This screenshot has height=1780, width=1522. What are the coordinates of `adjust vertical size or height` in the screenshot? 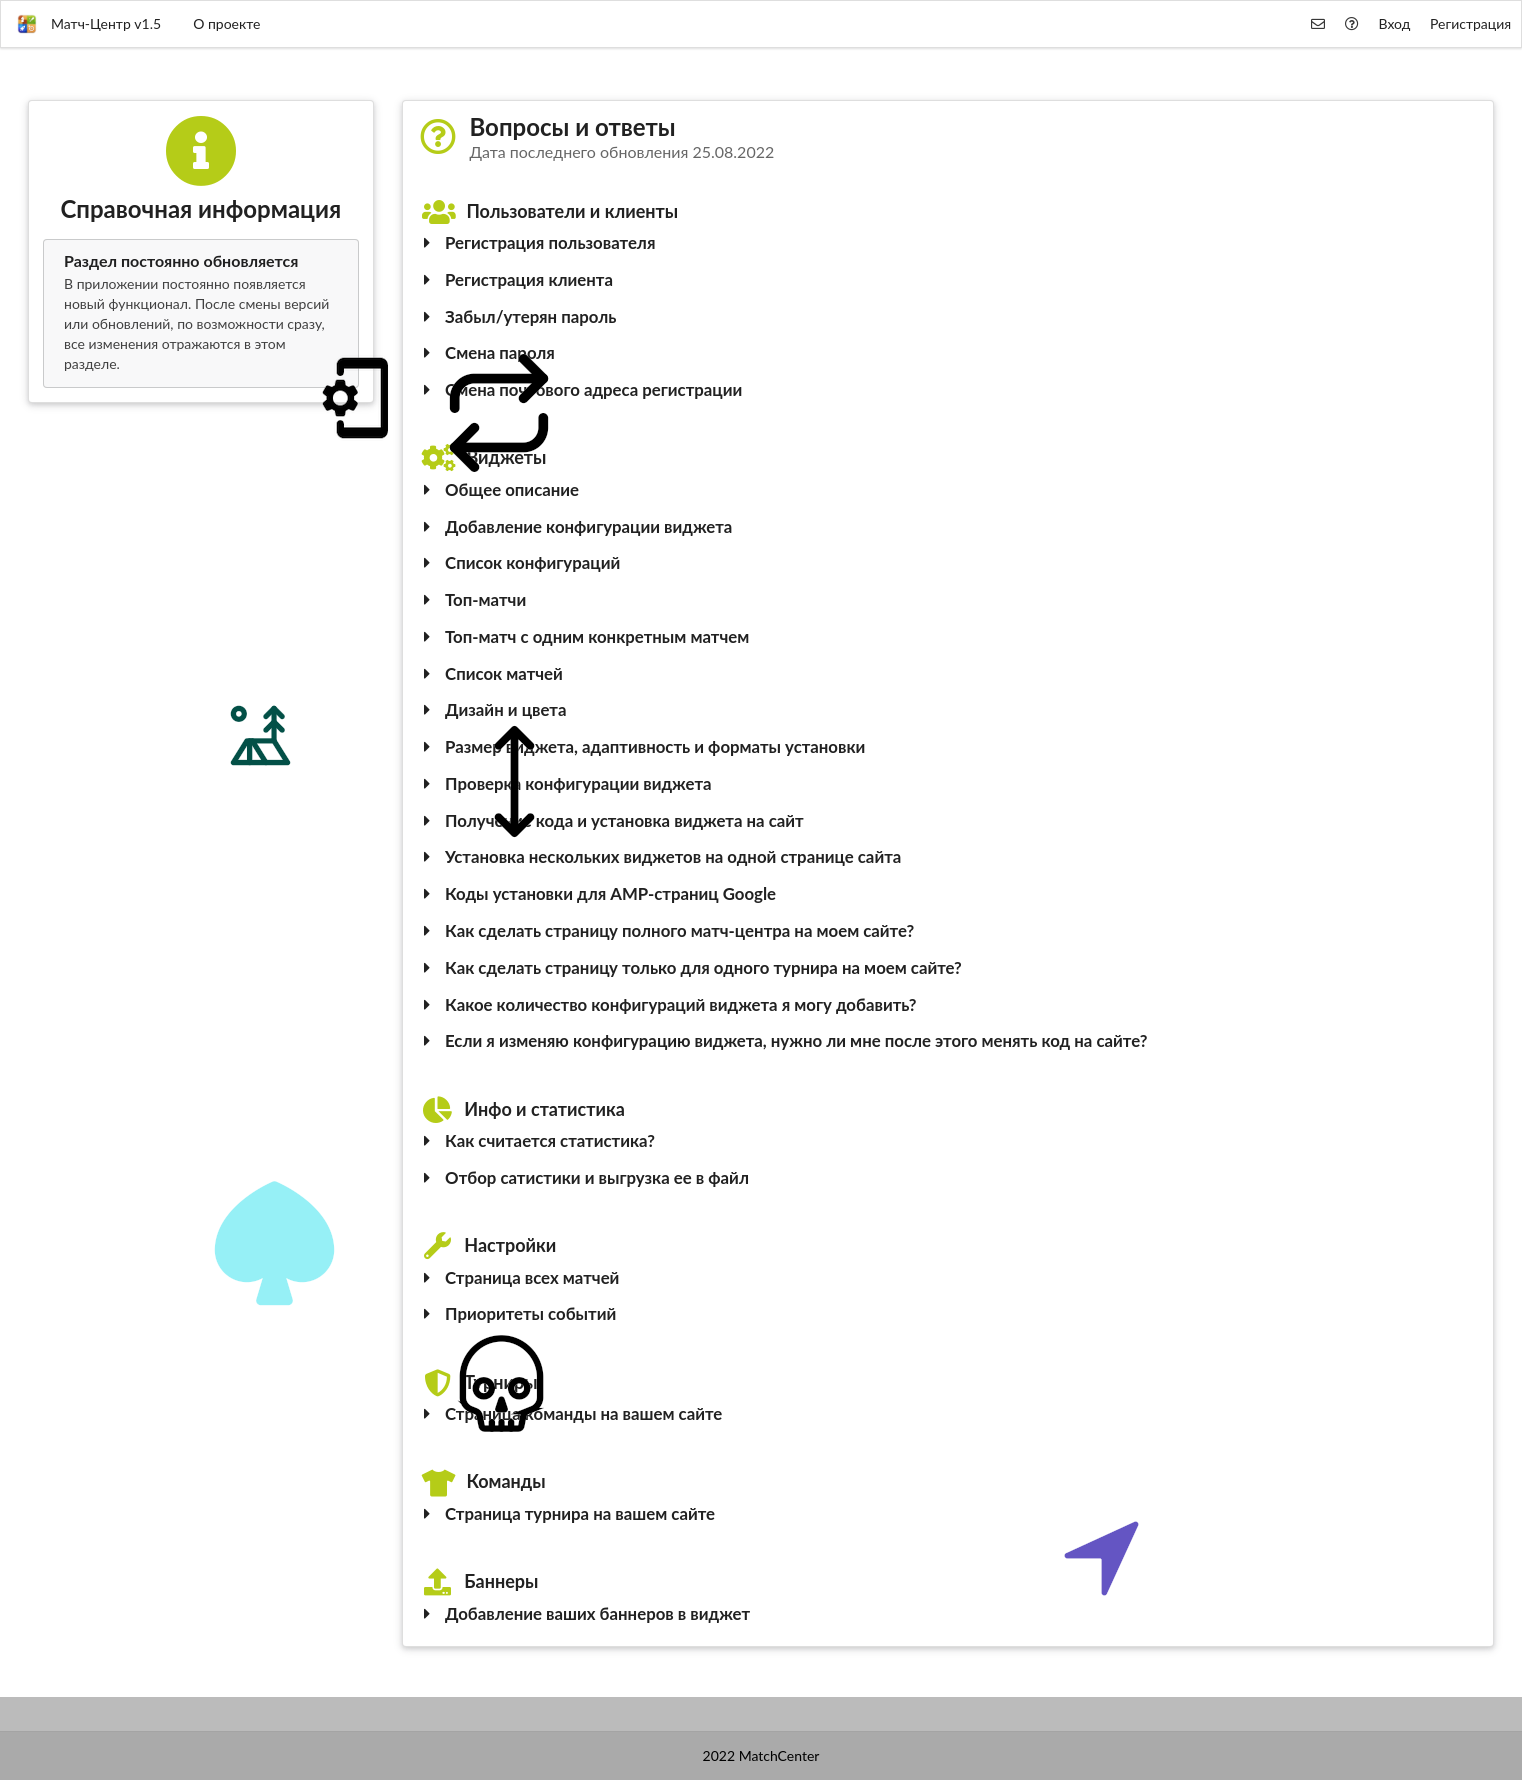 It's located at (514, 781).